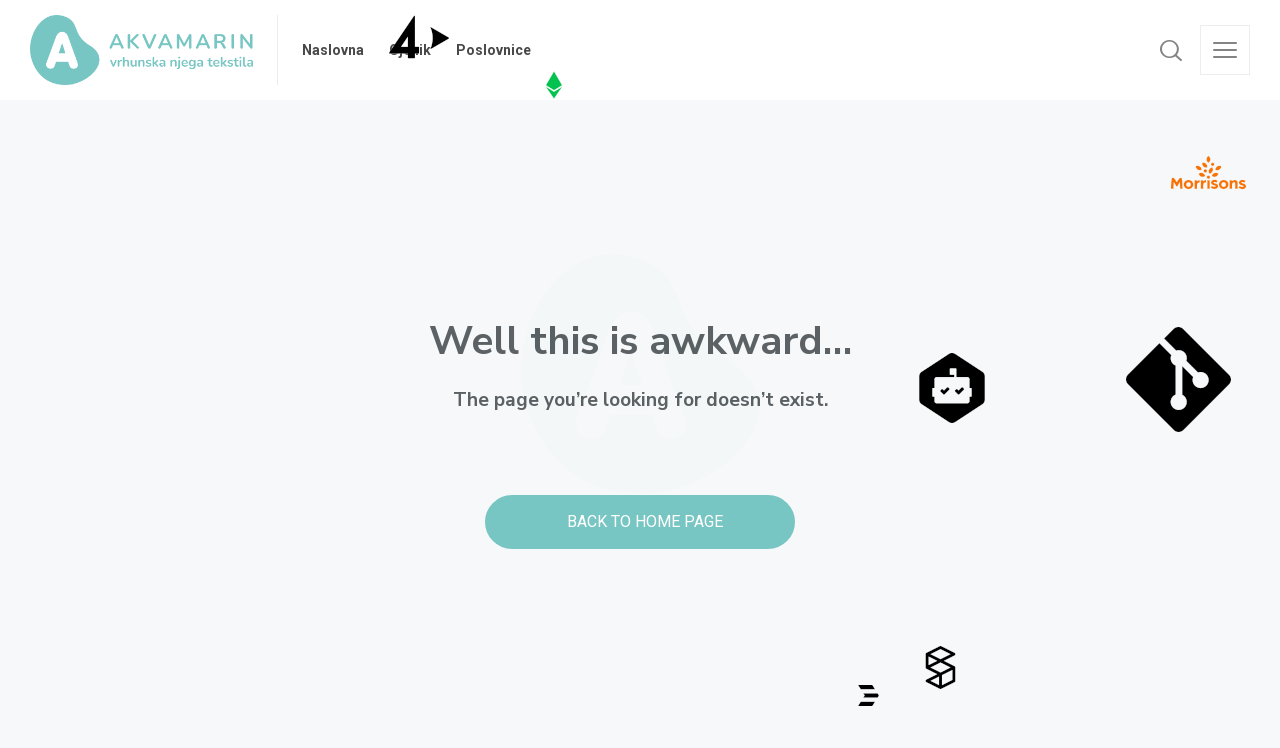  I want to click on GitHub Dependabot automated dependency updates, so click(952, 388).